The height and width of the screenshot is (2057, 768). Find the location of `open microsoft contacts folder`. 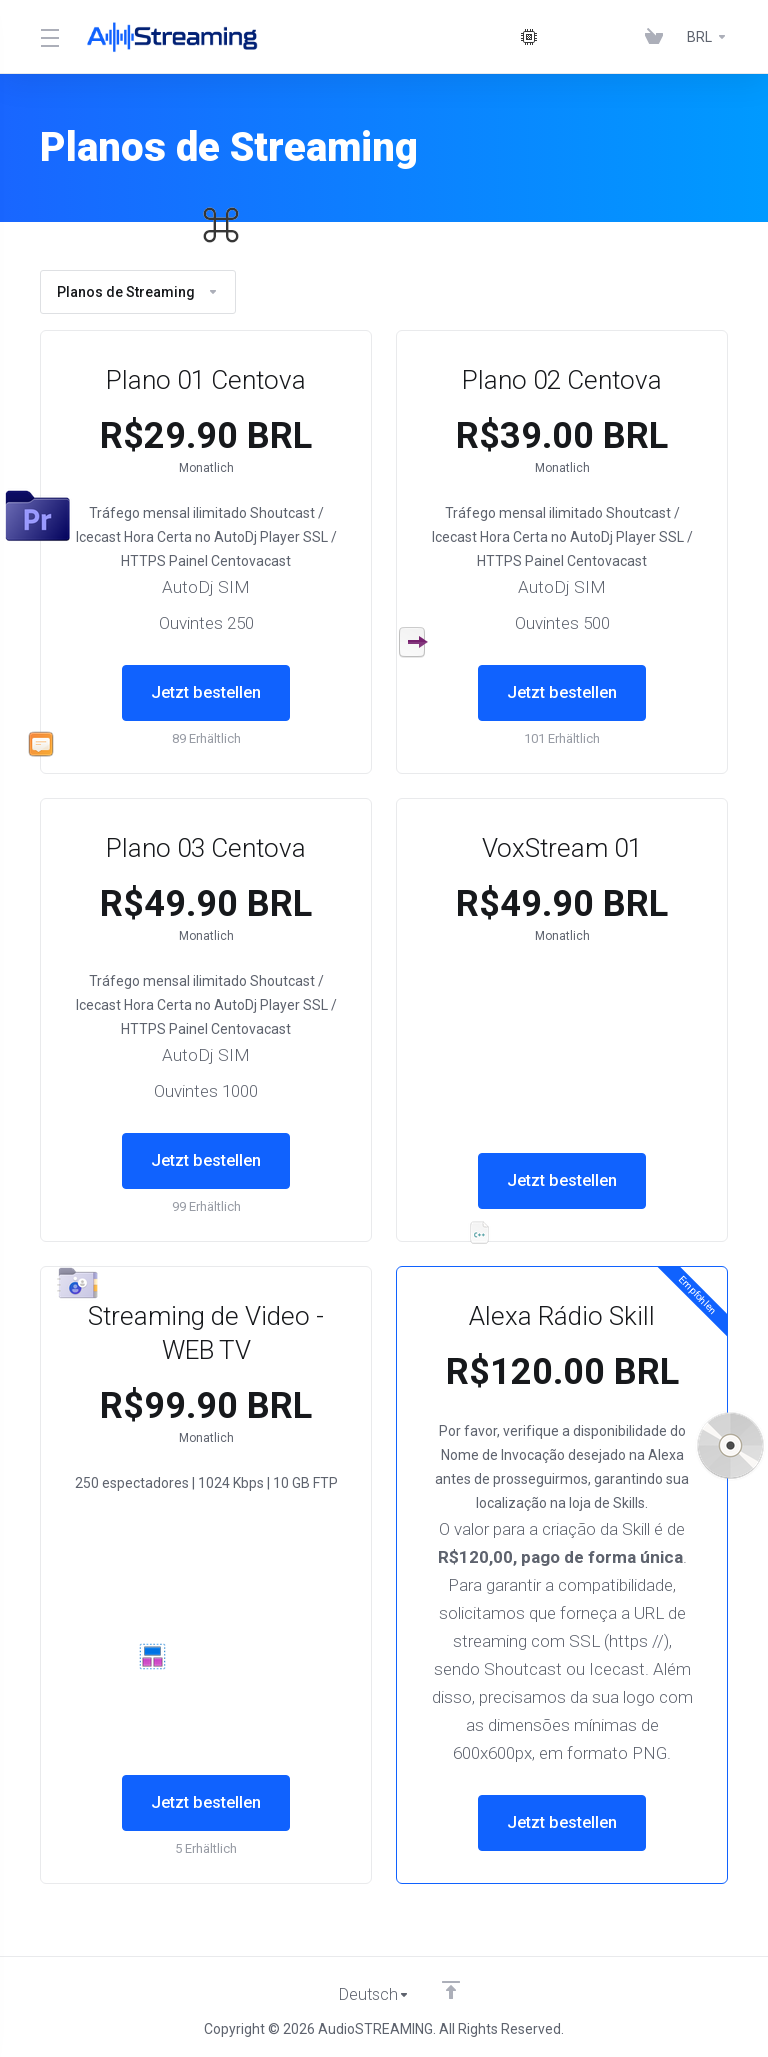

open microsoft contacts folder is located at coordinates (78, 1284).